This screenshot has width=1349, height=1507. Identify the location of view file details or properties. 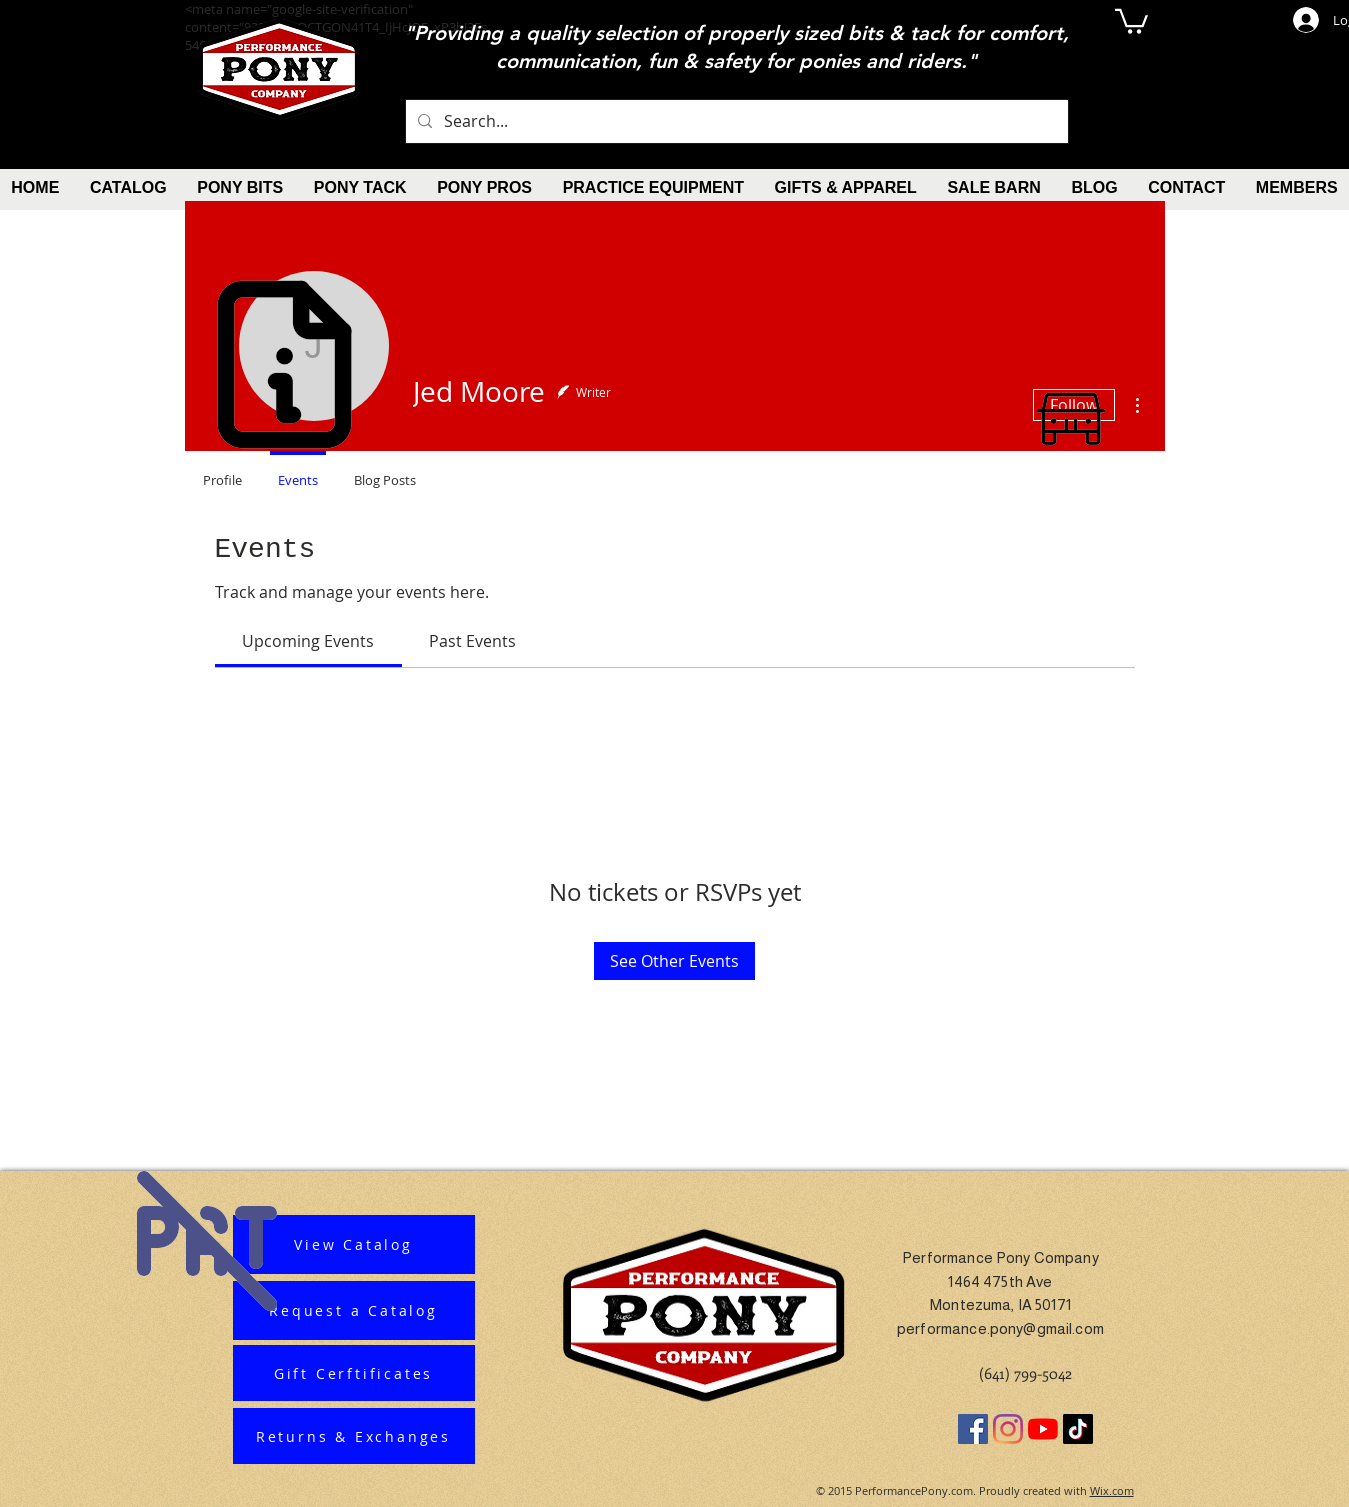
(284, 364).